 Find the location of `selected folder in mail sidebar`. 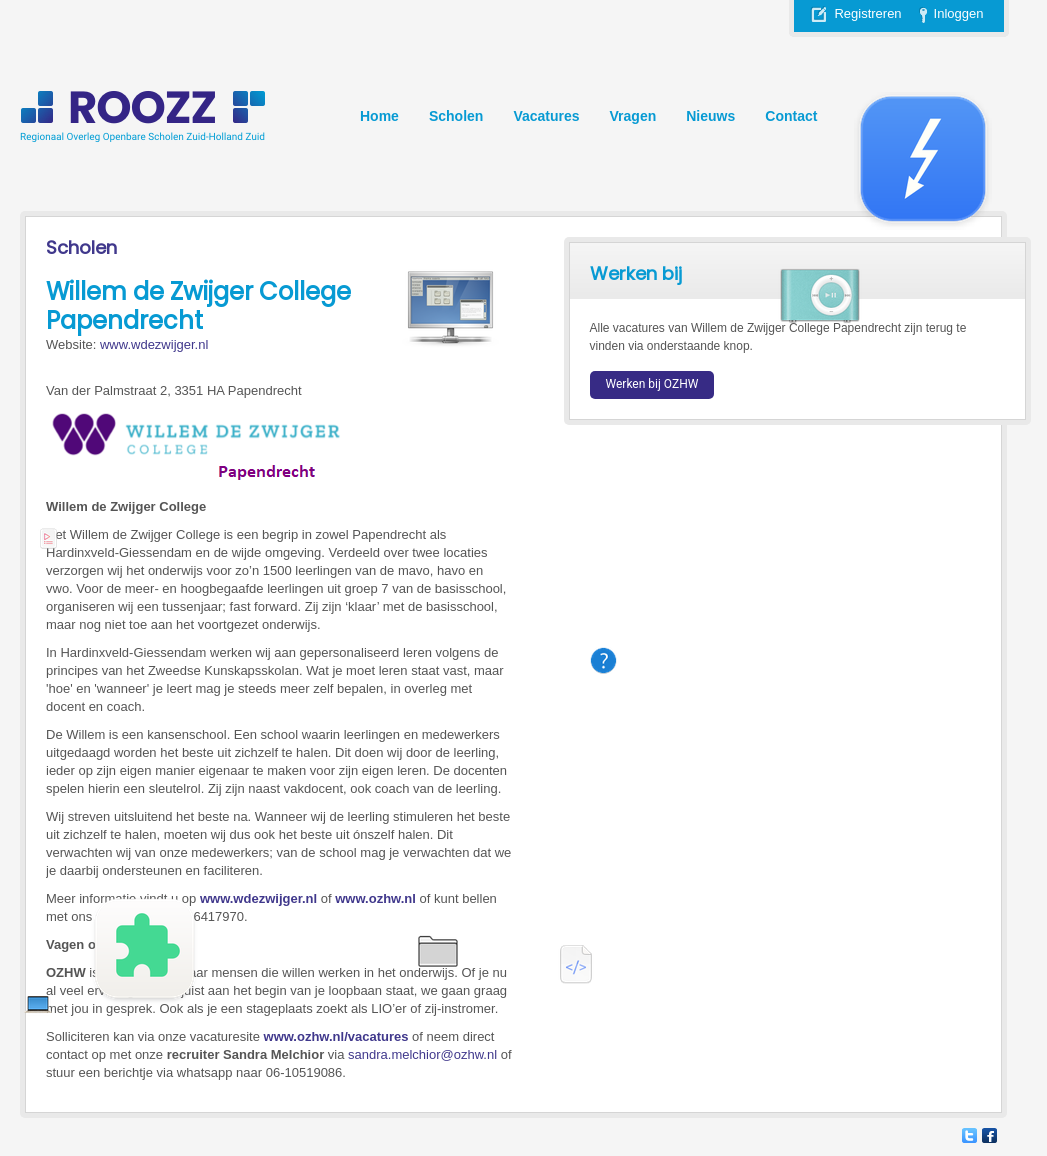

selected folder in mail sidebar is located at coordinates (438, 951).